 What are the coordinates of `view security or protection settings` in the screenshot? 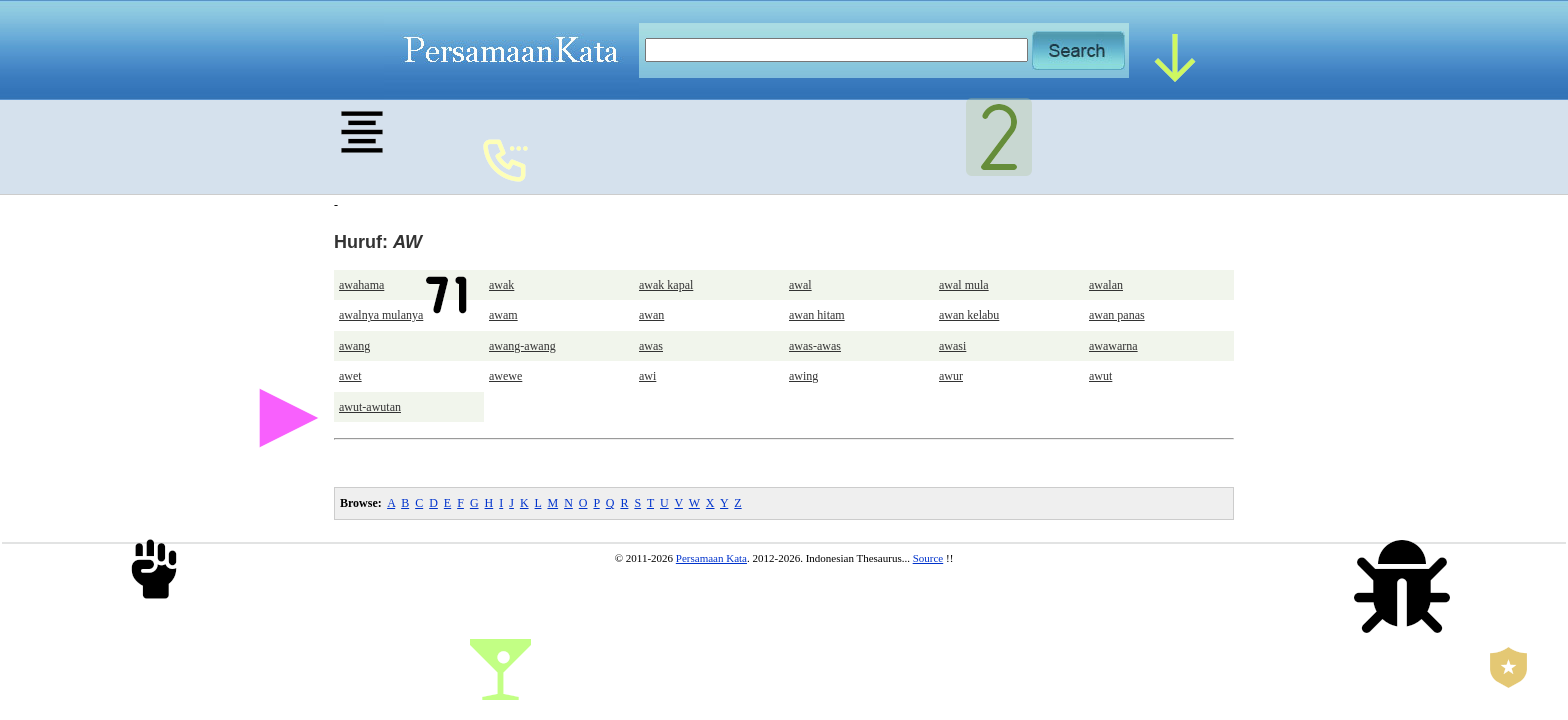 It's located at (1508, 667).